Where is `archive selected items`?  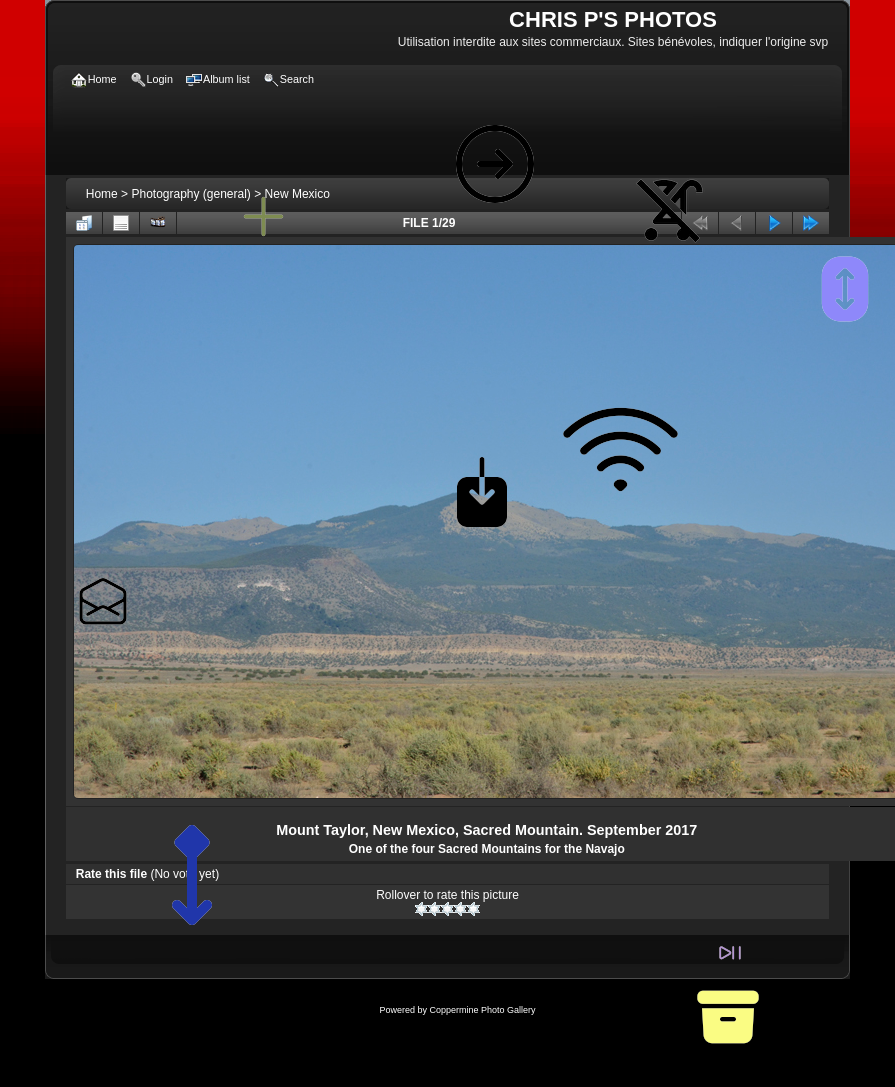
archive selected items is located at coordinates (728, 1017).